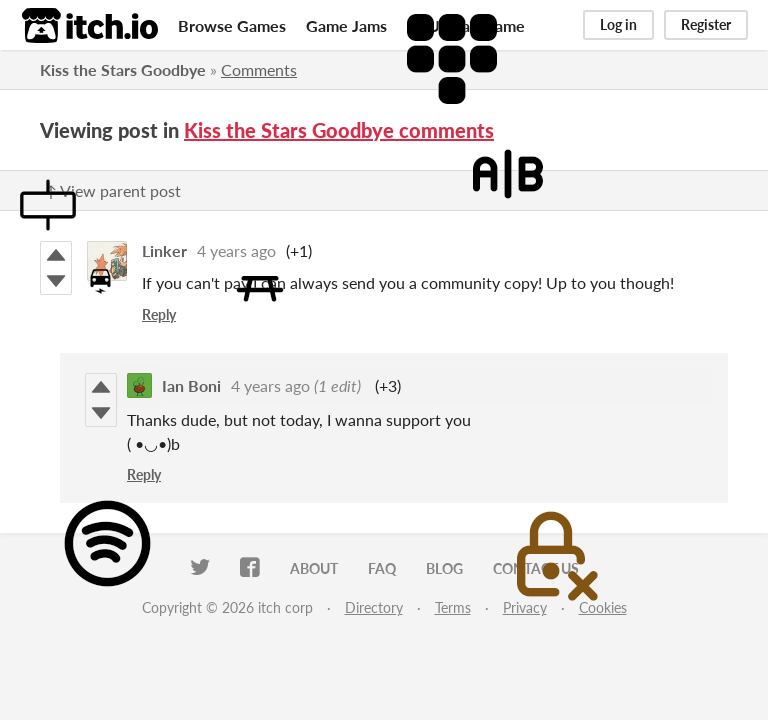 The height and width of the screenshot is (720, 768). What do you see at coordinates (107, 543) in the screenshot?
I see `open Spotify` at bounding box center [107, 543].